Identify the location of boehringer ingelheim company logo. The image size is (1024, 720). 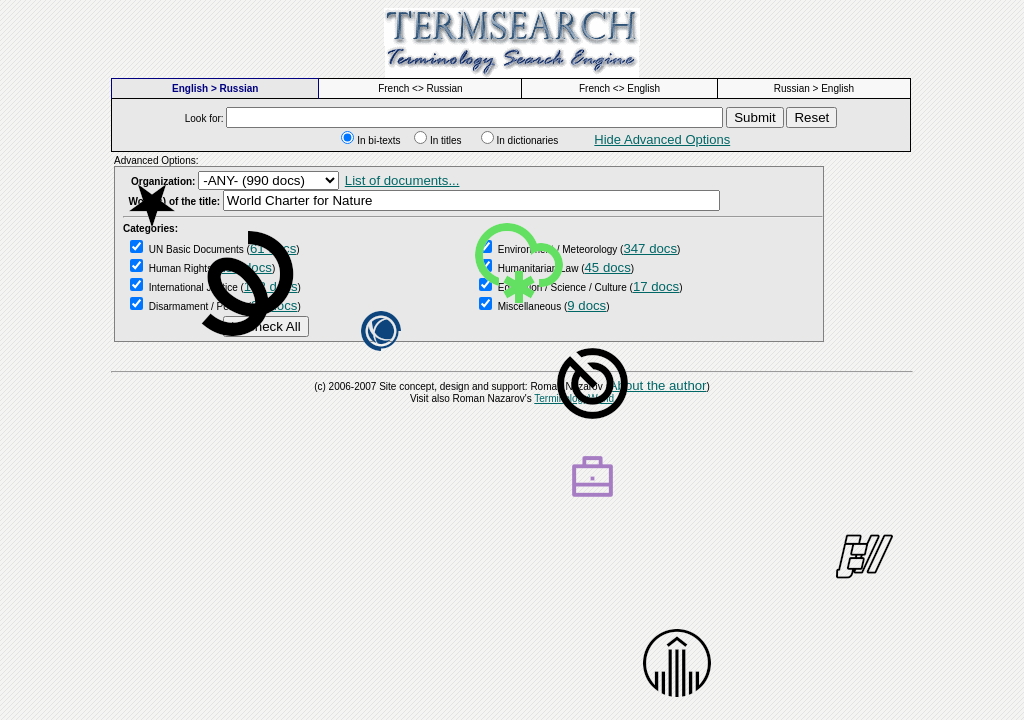
(677, 663).